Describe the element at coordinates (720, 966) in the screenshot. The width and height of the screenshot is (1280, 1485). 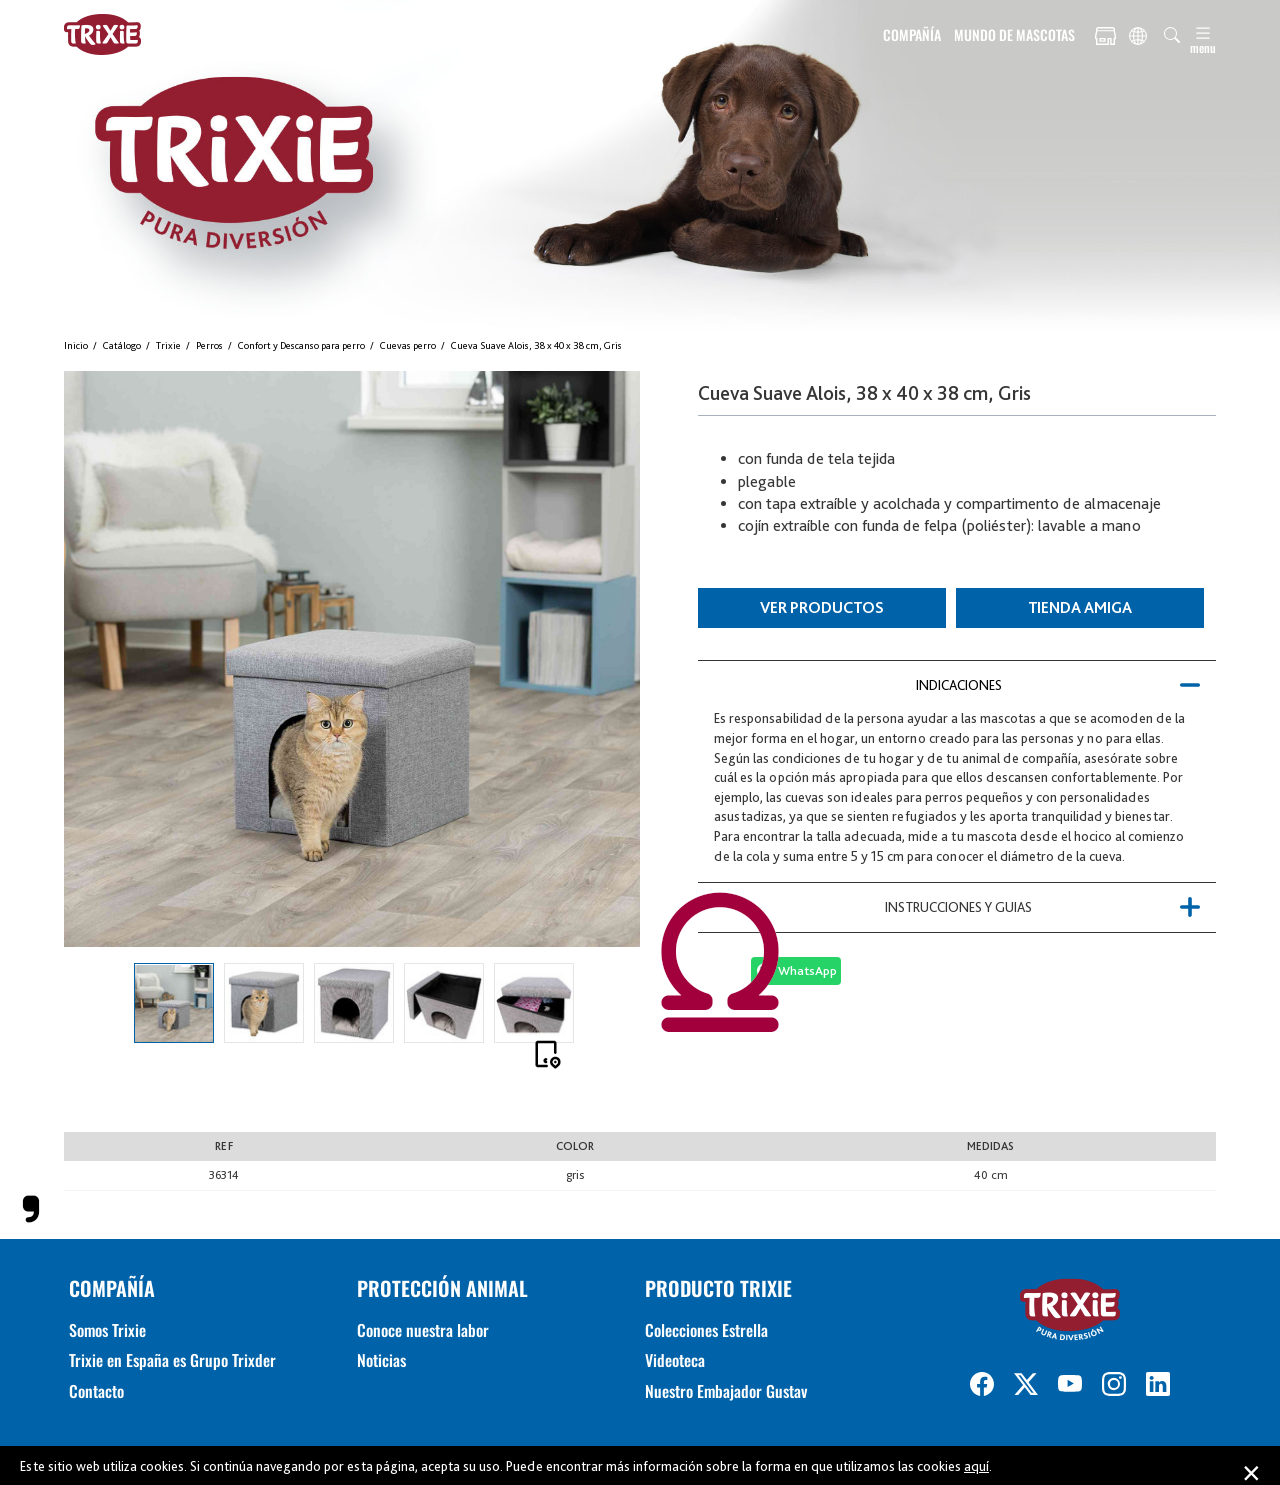
I see `libra zodiac sign symbol` at that location.